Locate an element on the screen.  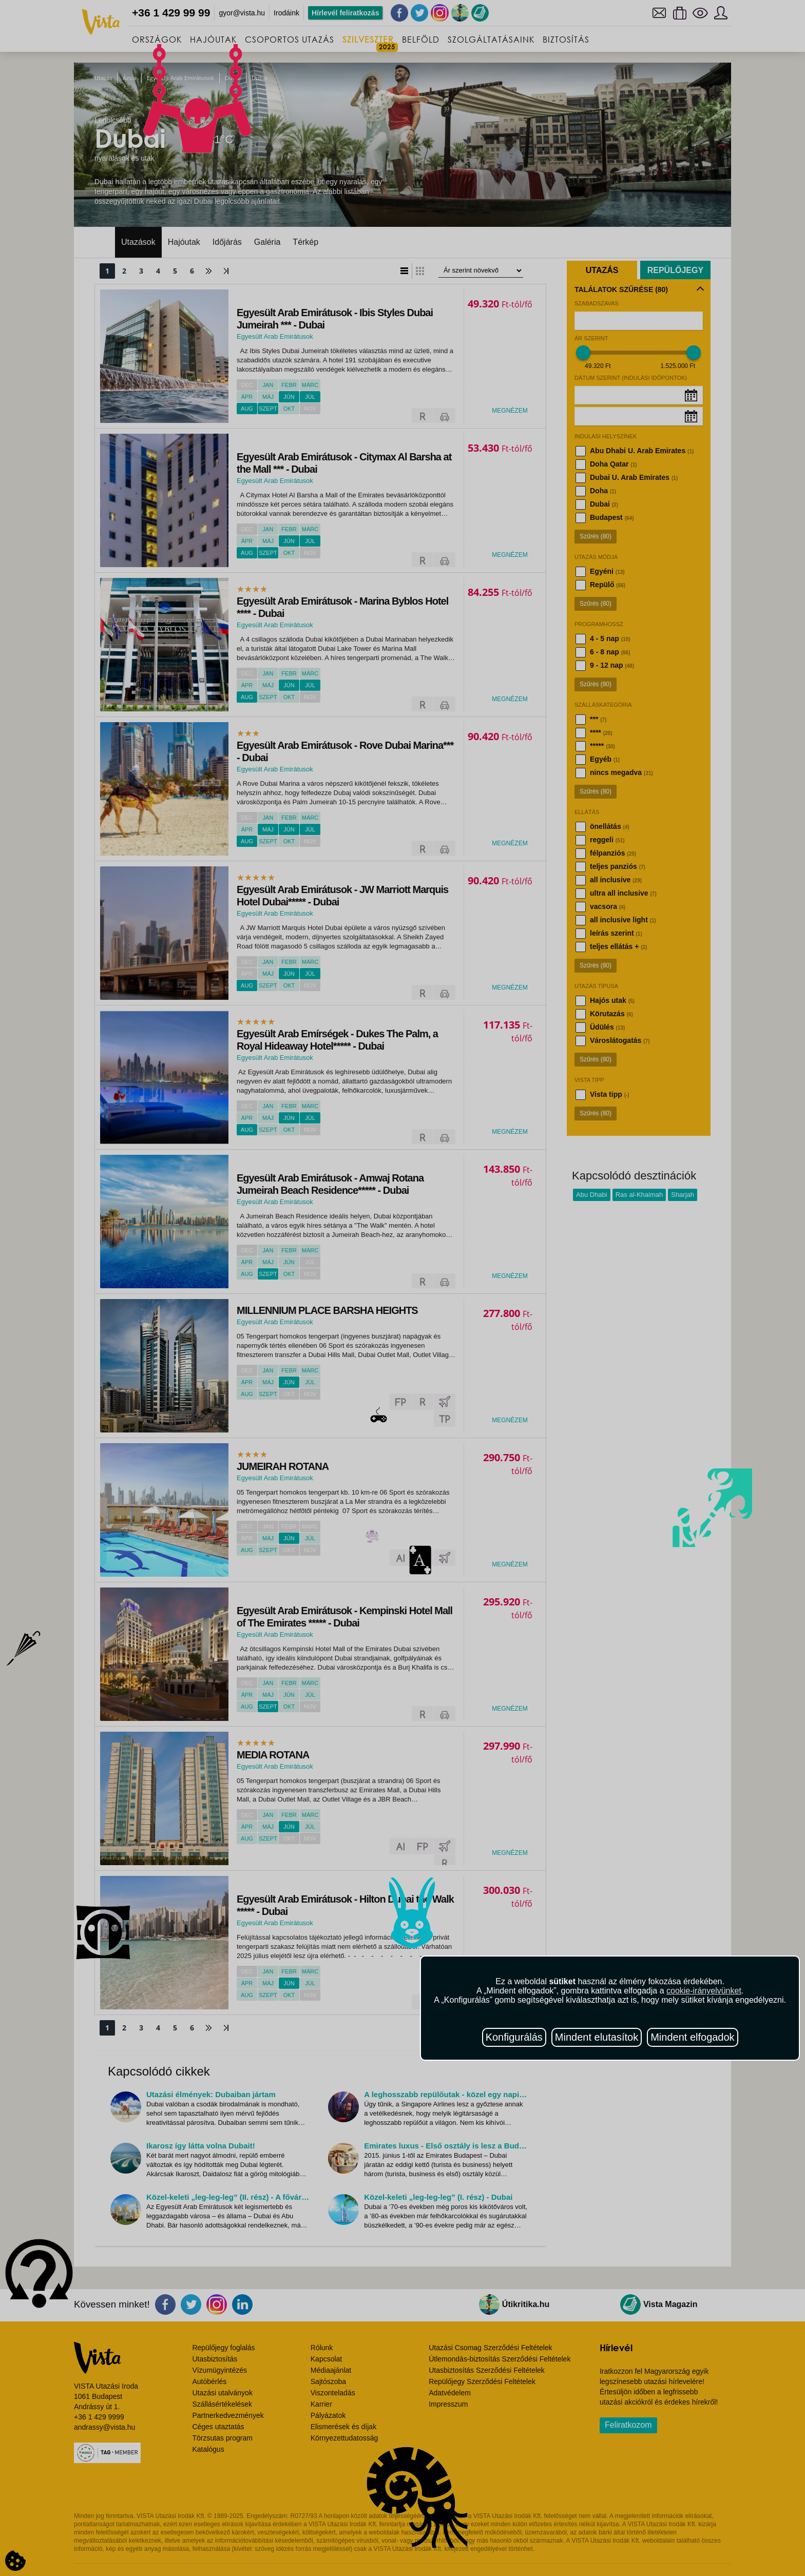
play a card game is located at coordinates (420, 1560).